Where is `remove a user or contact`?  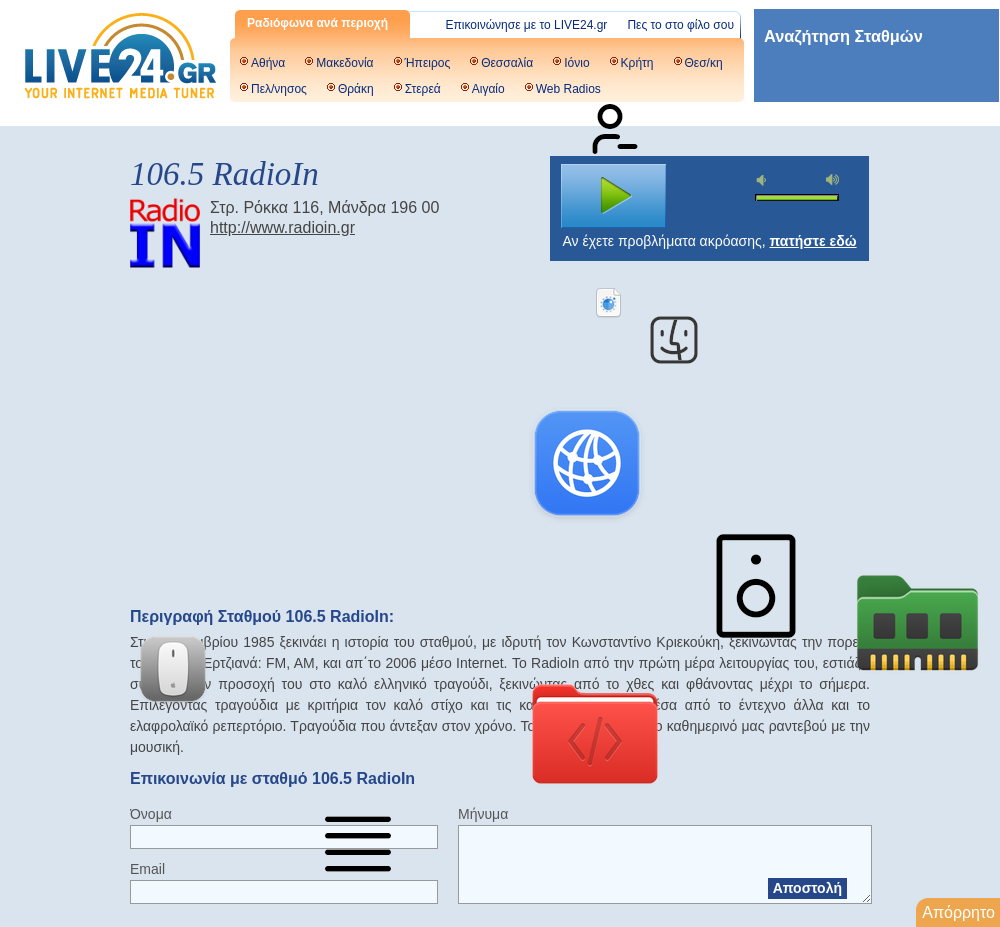
remove a user or contact is located at coordinates (610, 129).